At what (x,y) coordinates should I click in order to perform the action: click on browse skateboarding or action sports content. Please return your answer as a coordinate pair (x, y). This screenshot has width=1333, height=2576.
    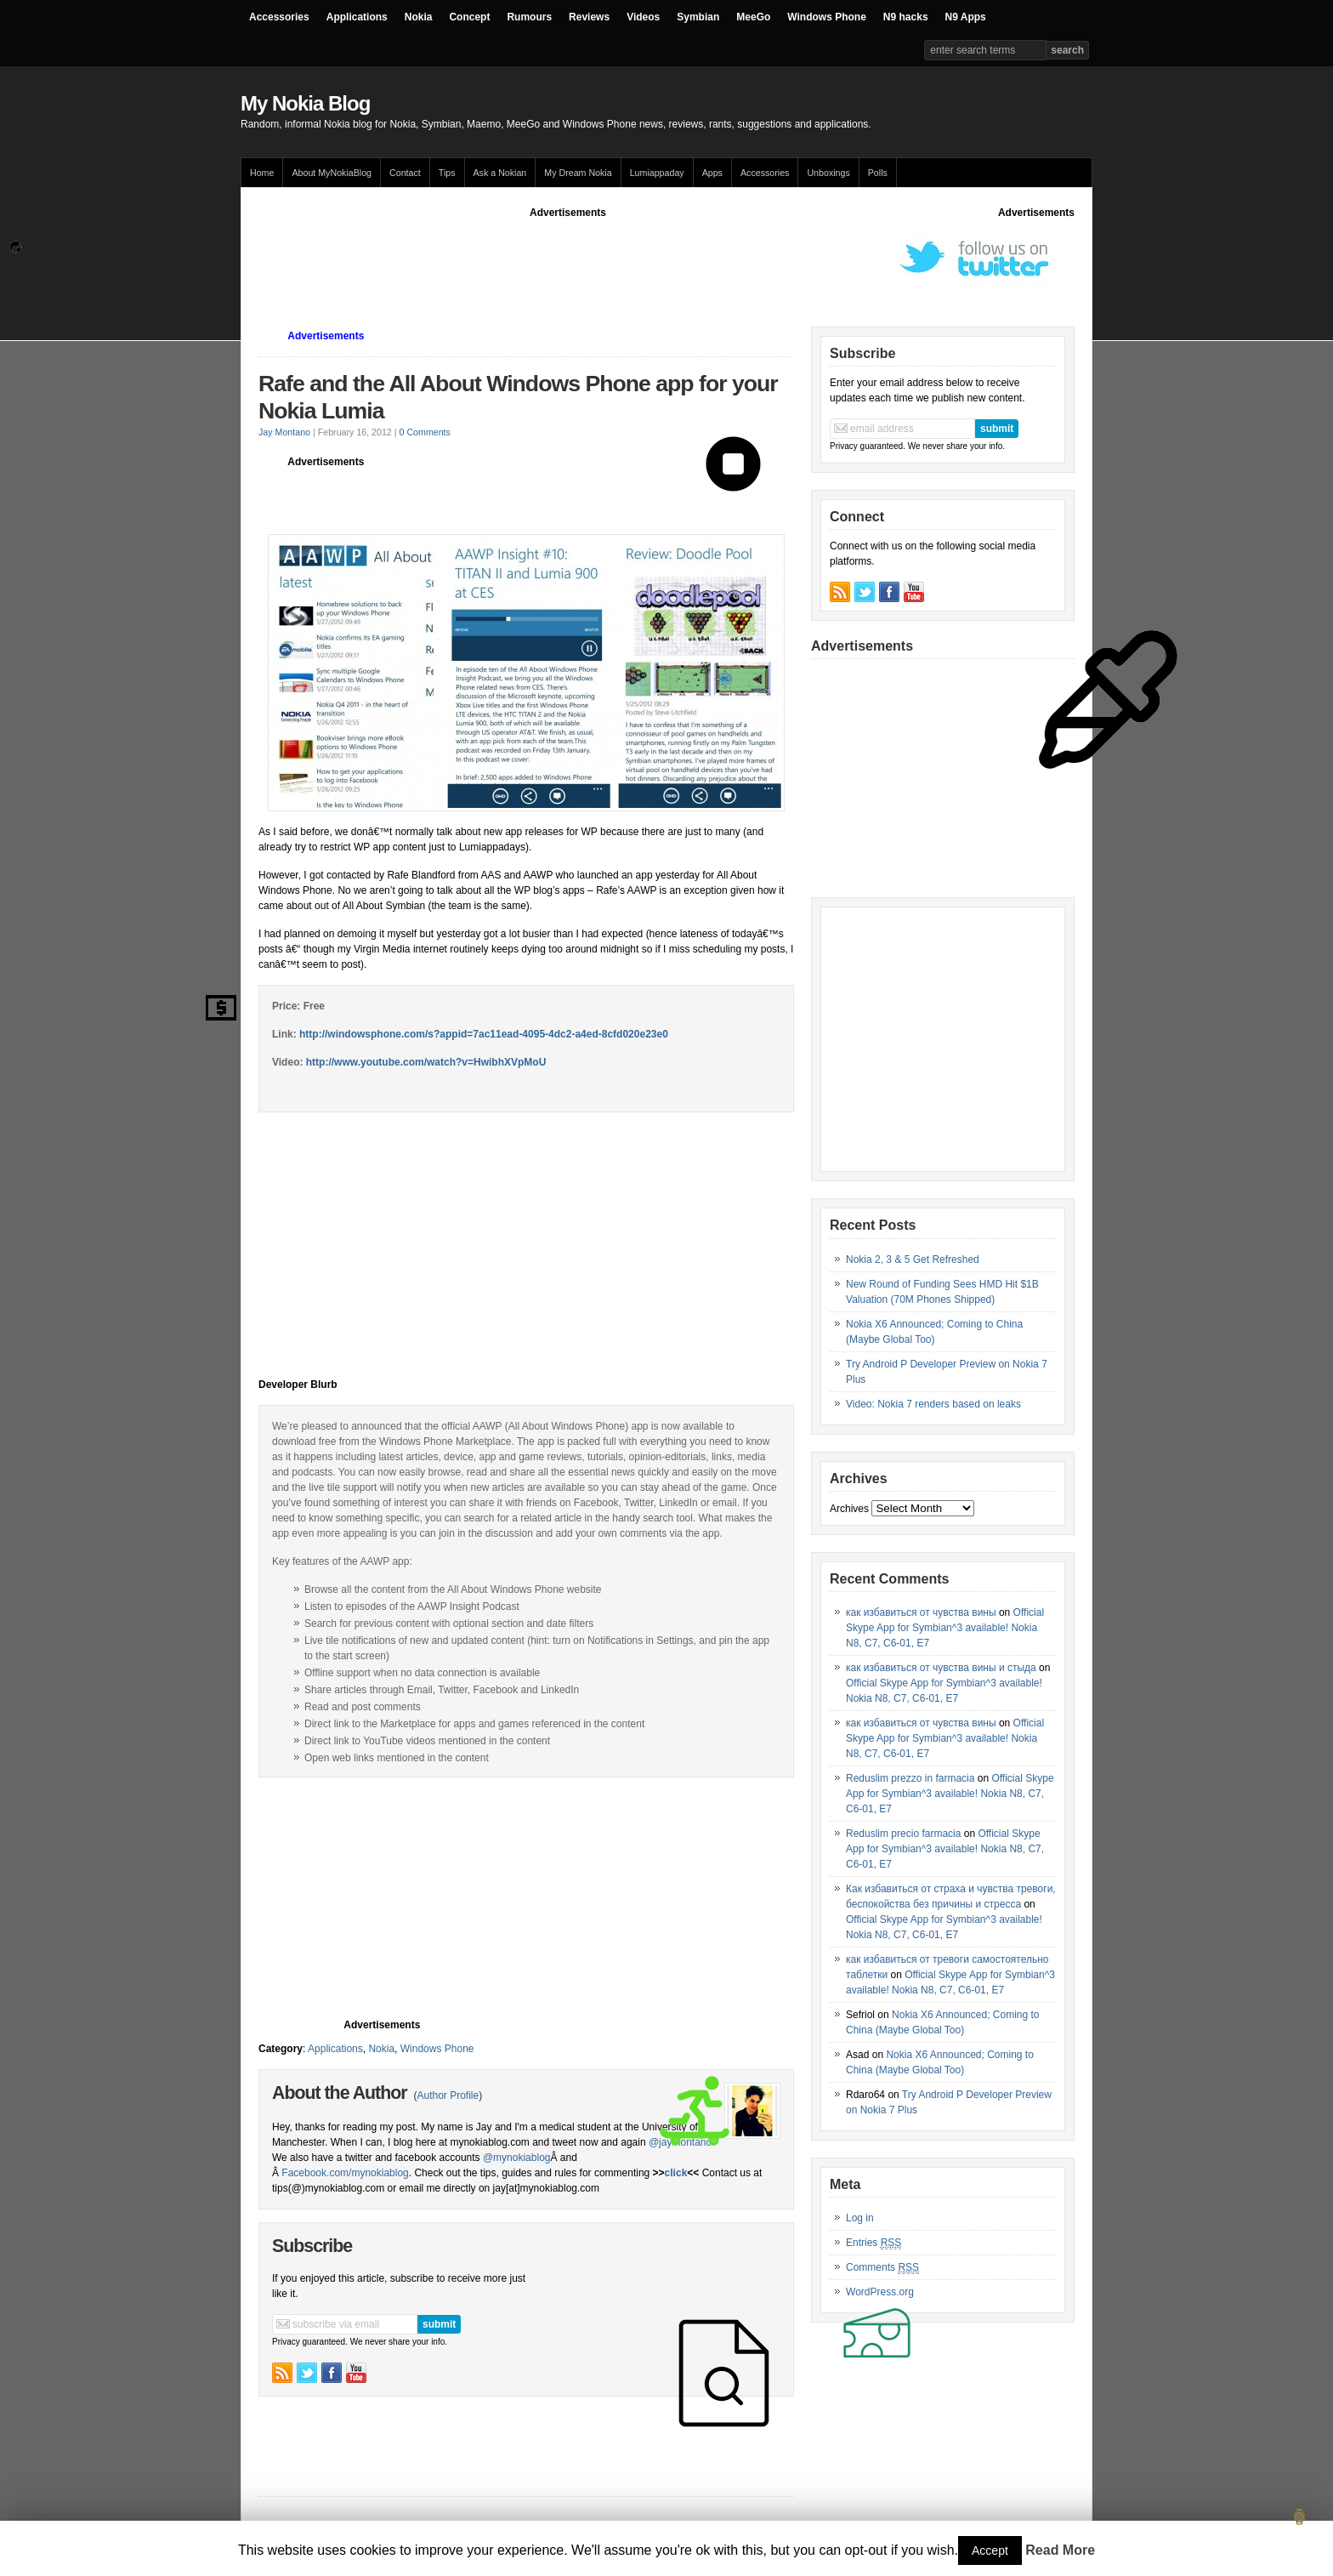
    Looking at the image, I should click on (695, 2111).